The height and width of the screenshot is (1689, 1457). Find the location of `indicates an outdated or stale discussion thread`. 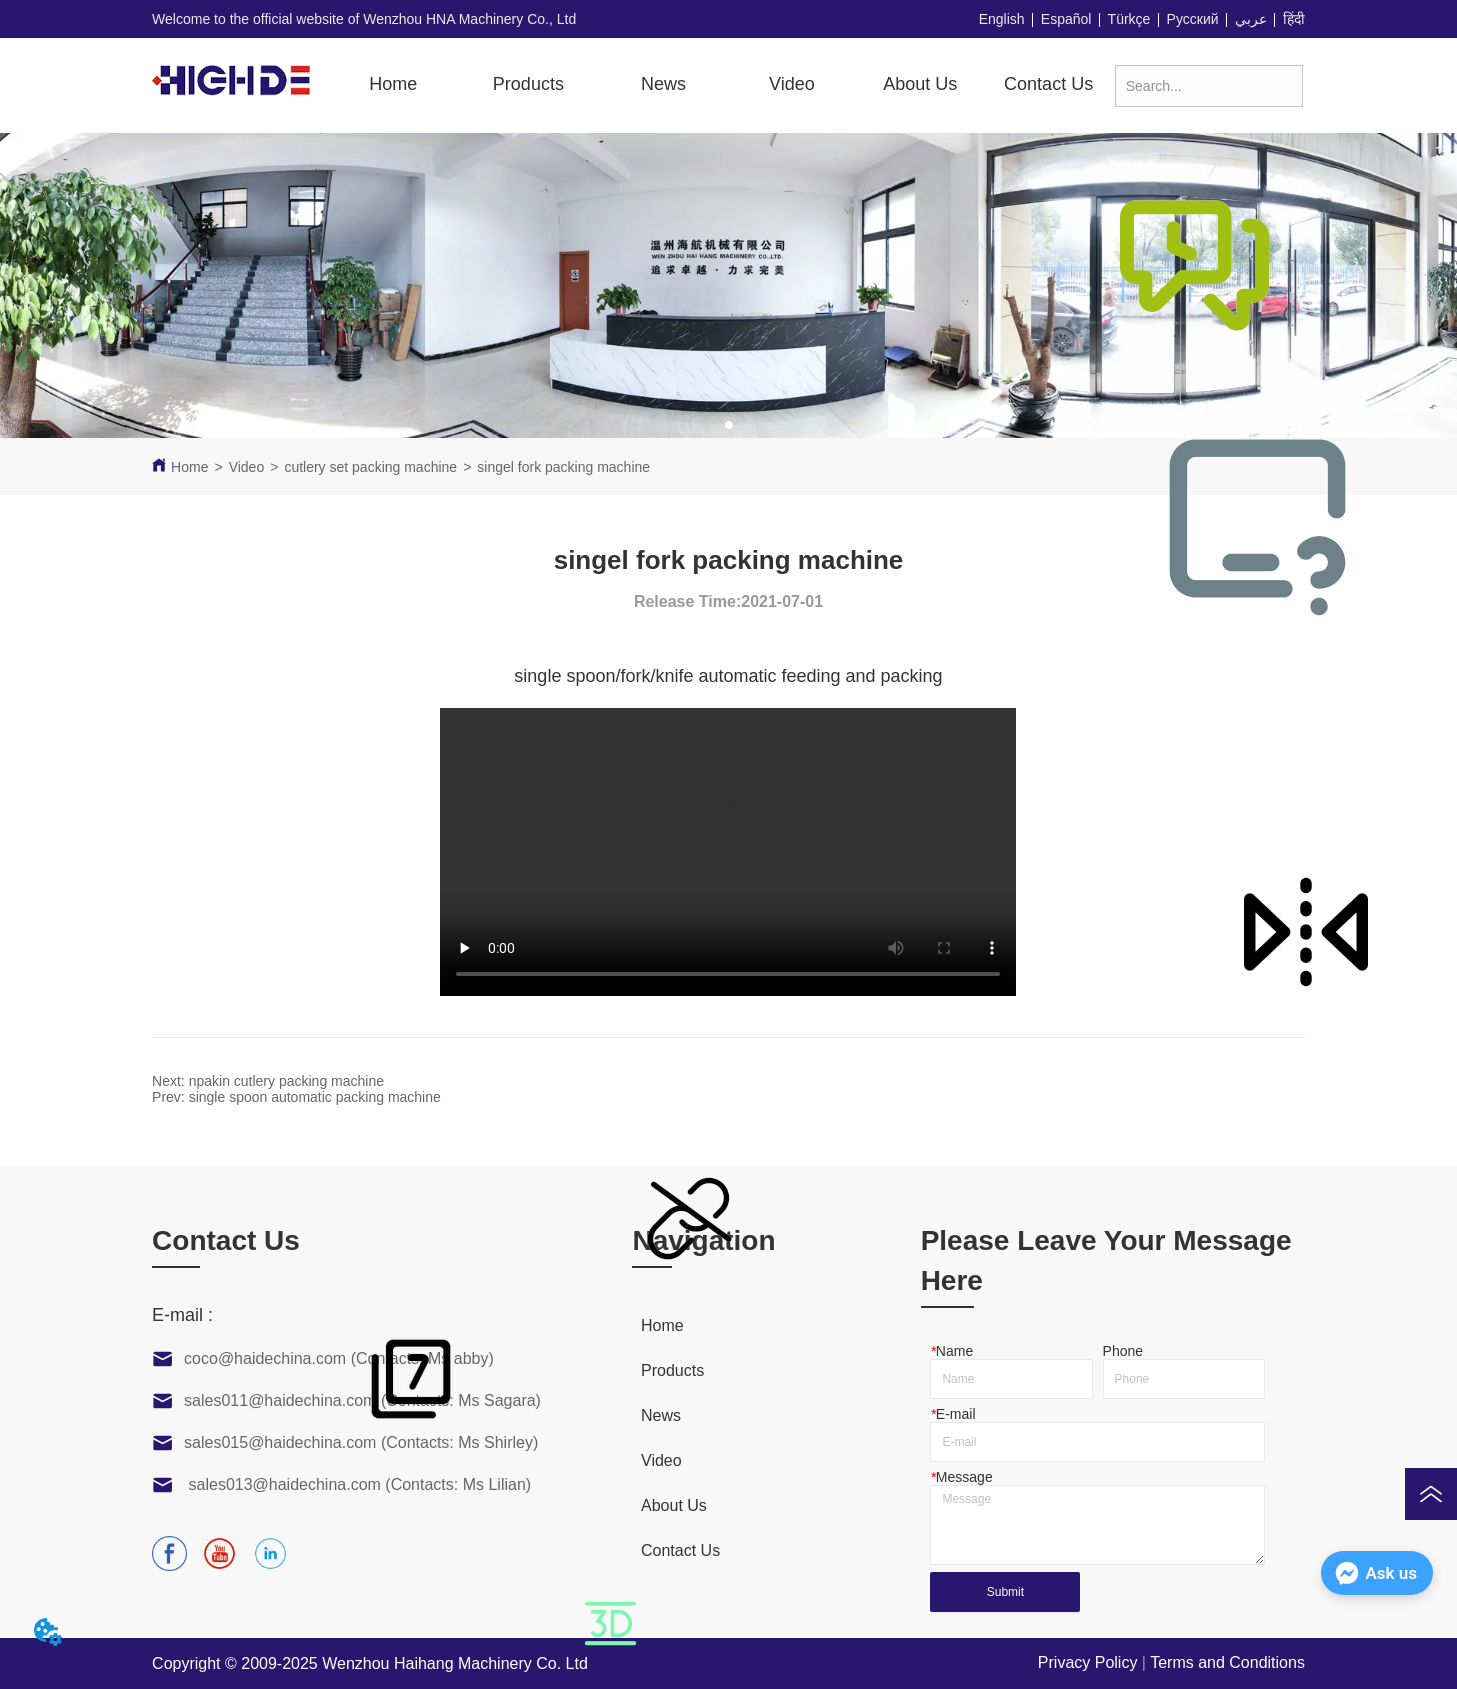

indicates an outdated or stale discussion thread is located at coordinates (1194, 265).